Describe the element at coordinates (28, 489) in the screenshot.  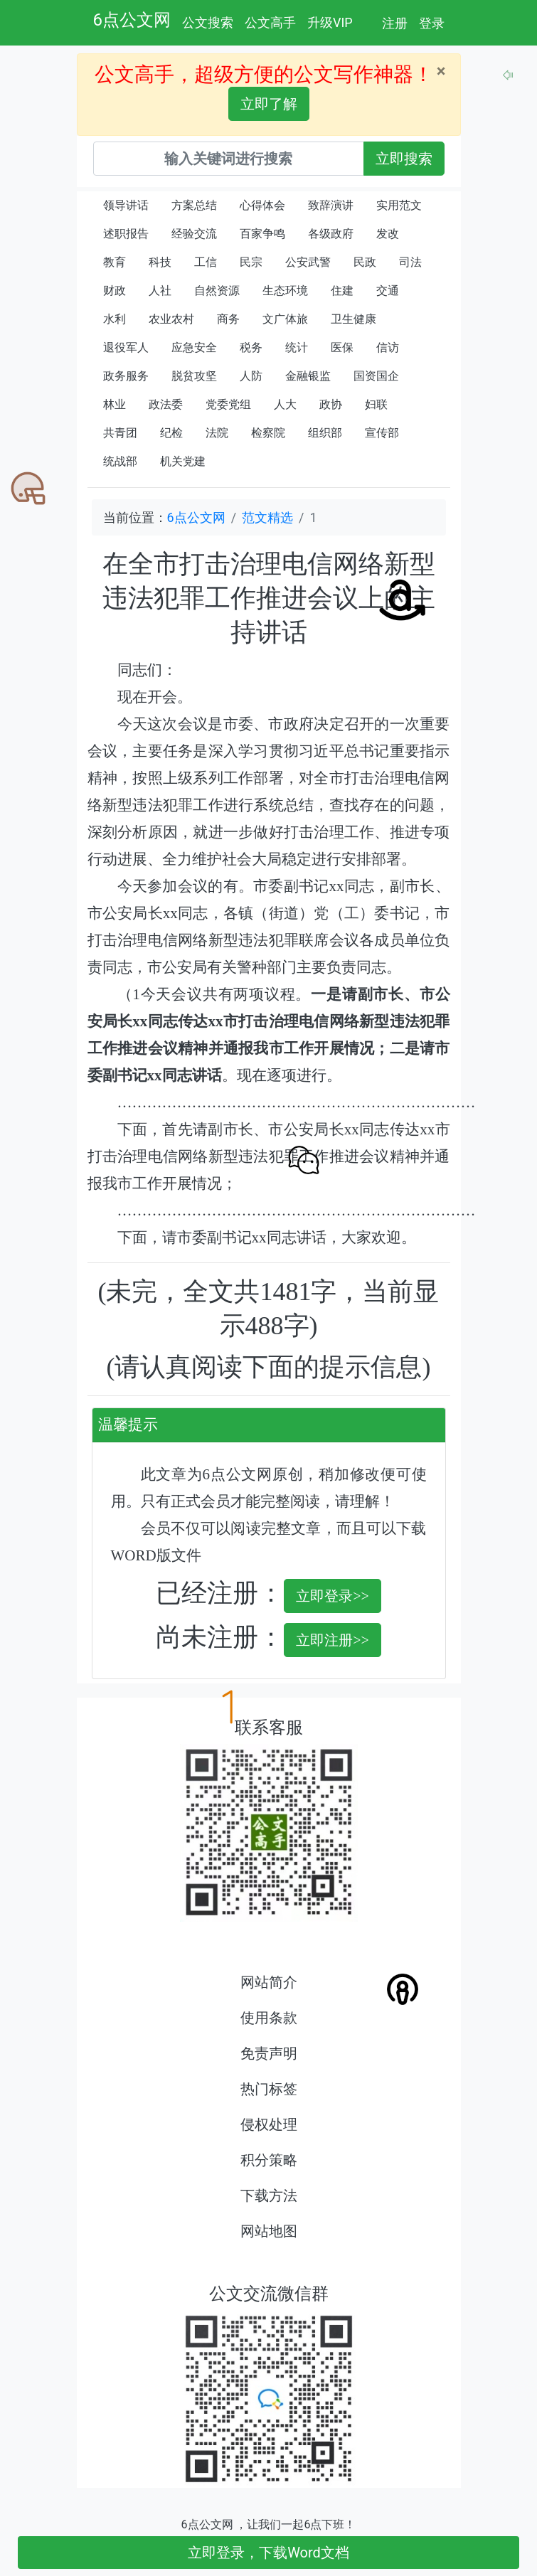
I see `access football or sports content` at that location.